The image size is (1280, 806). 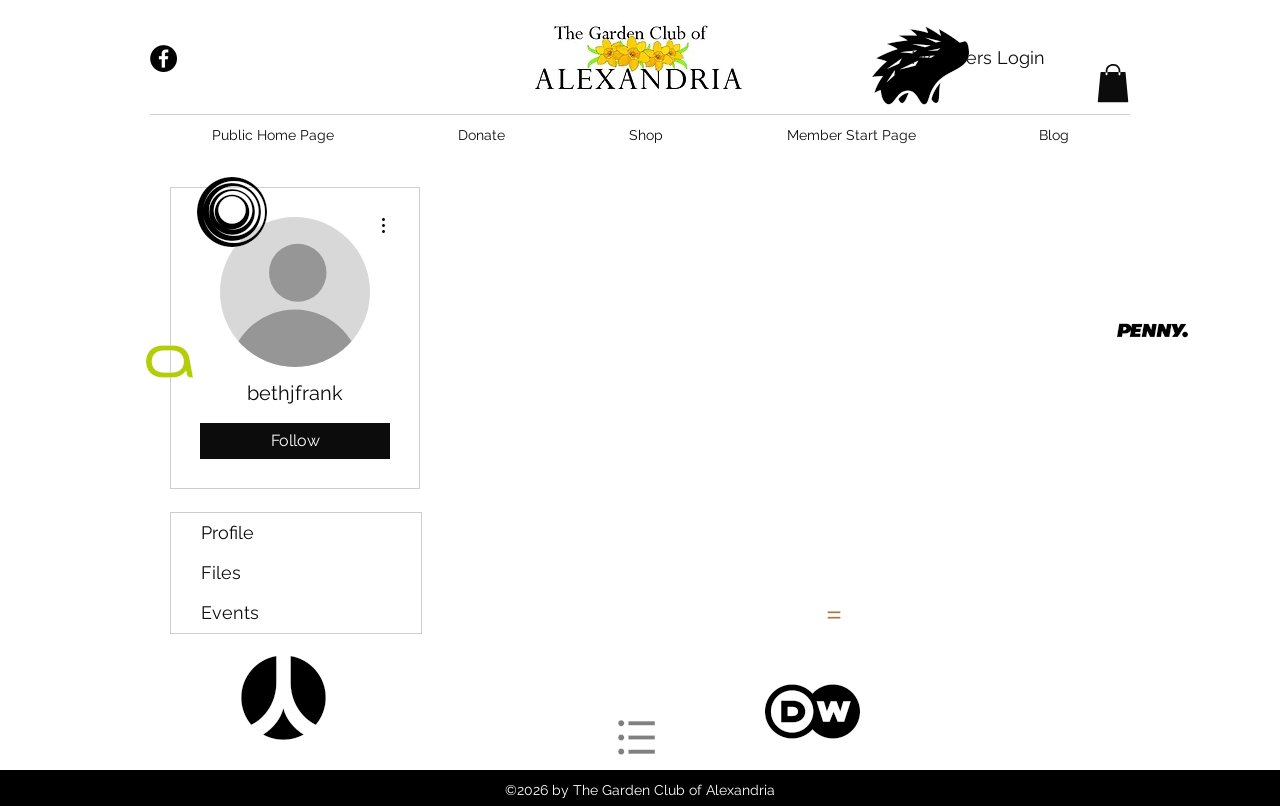 I want to click on view items as a bulleted list, so click(x=636, y=737).